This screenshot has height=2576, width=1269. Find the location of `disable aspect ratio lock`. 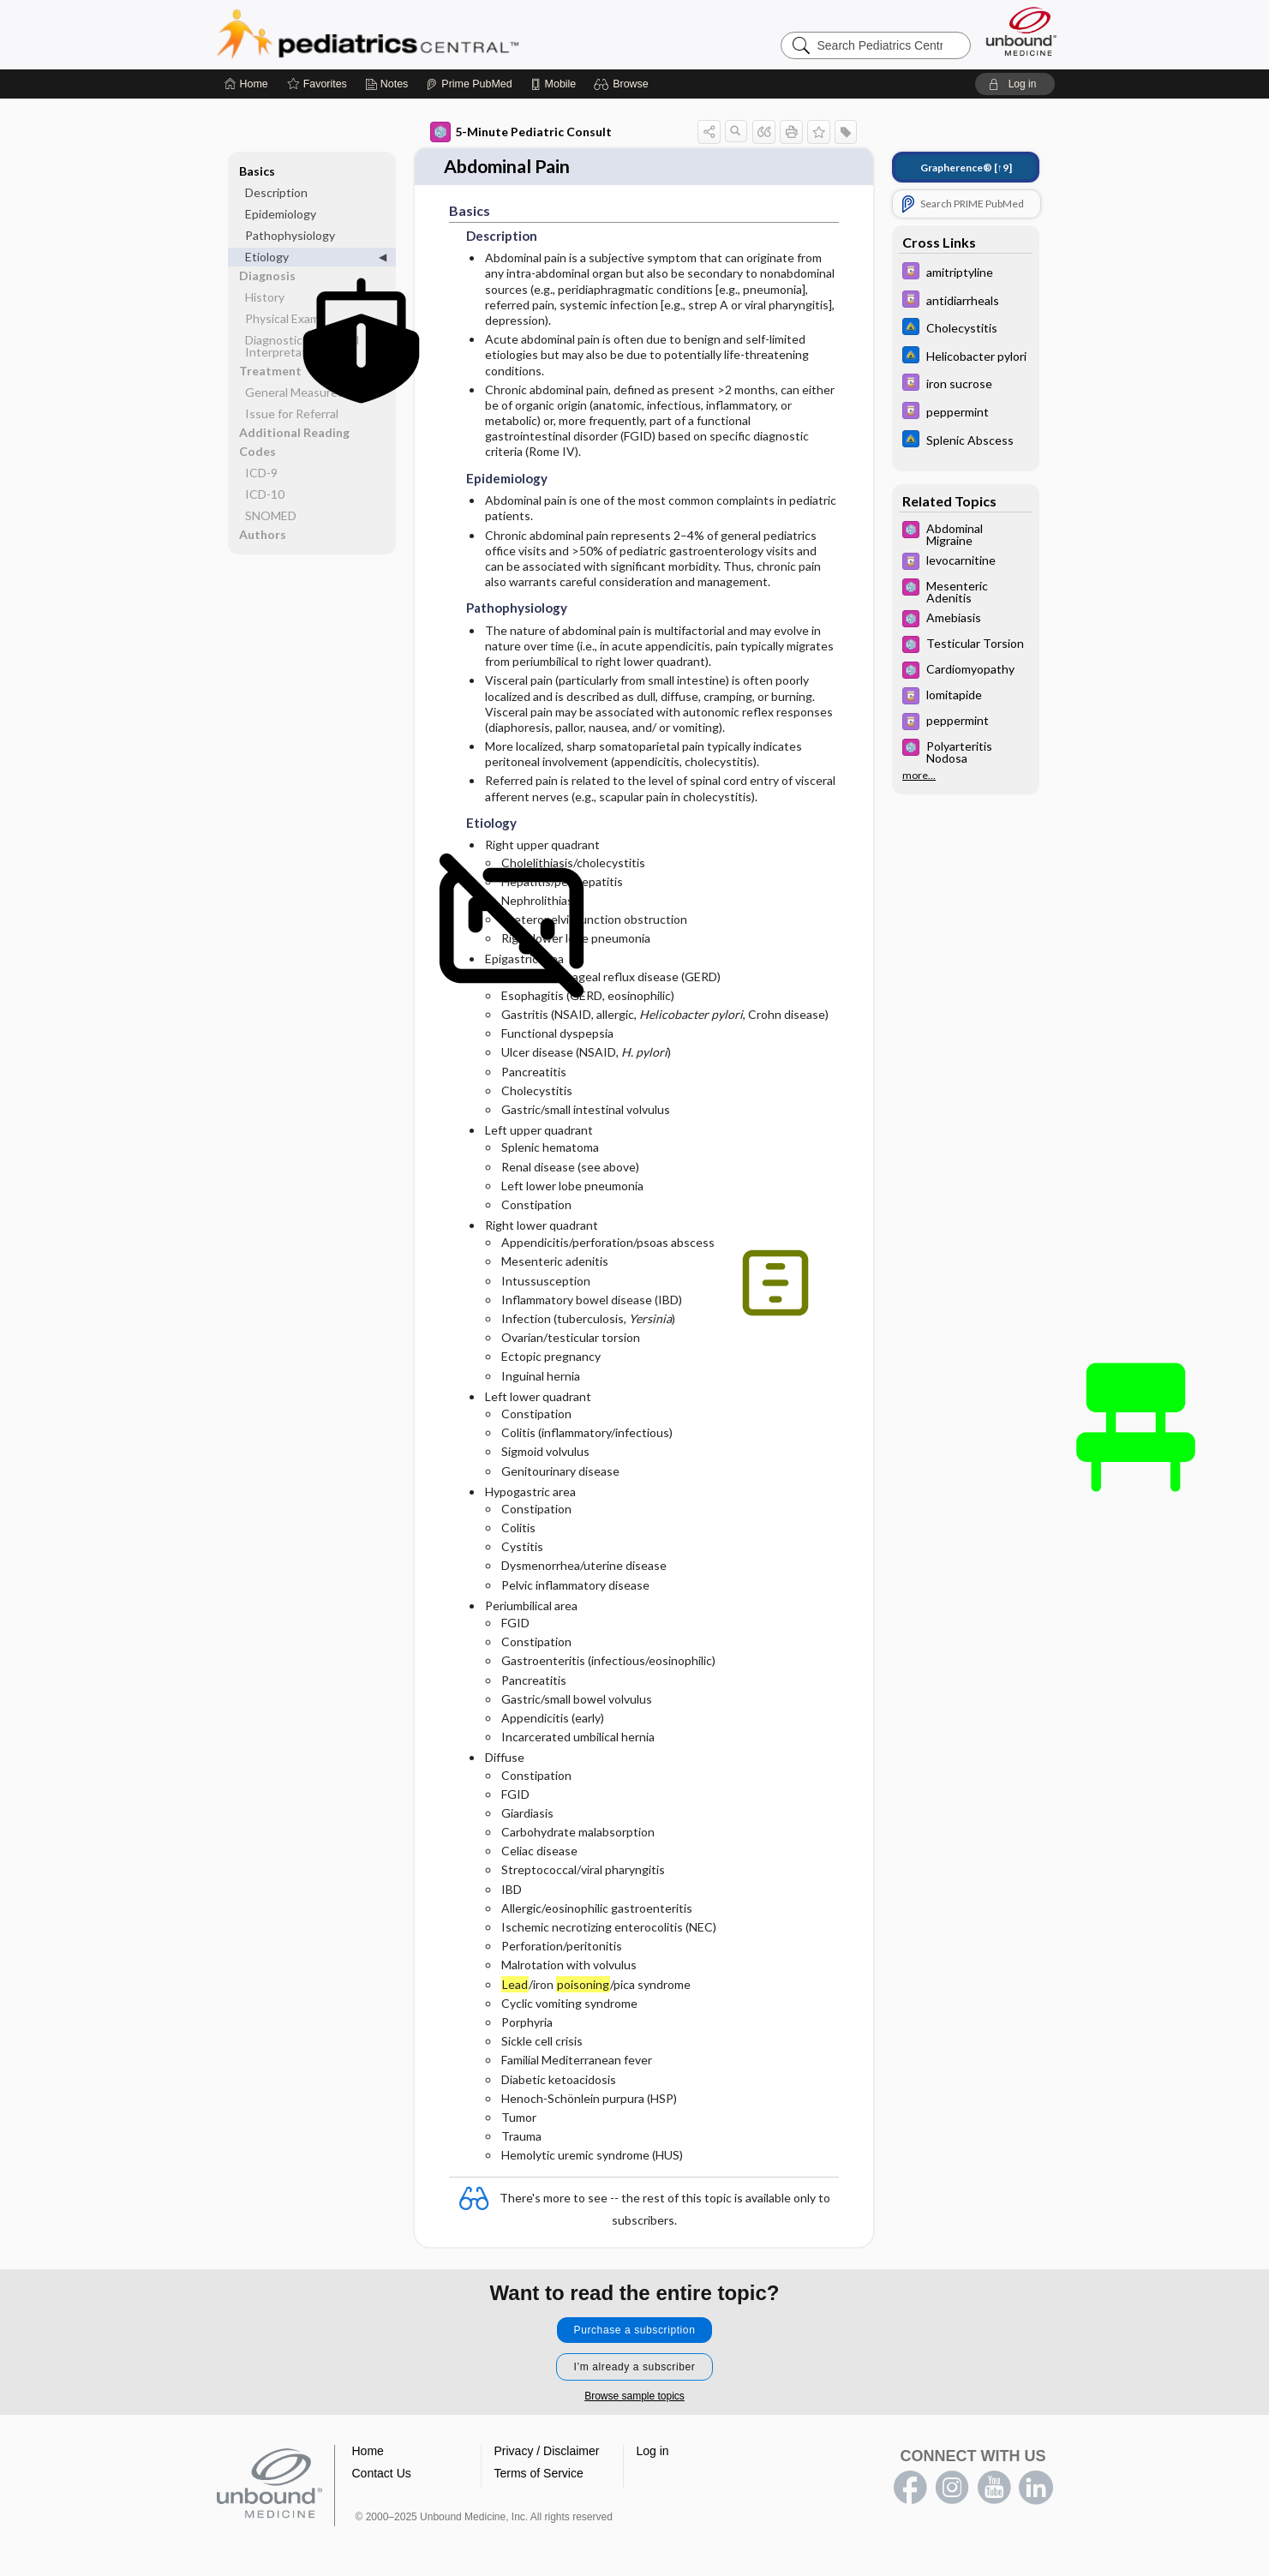

disable aspect ratio lock is located at coordinates (512, 926).